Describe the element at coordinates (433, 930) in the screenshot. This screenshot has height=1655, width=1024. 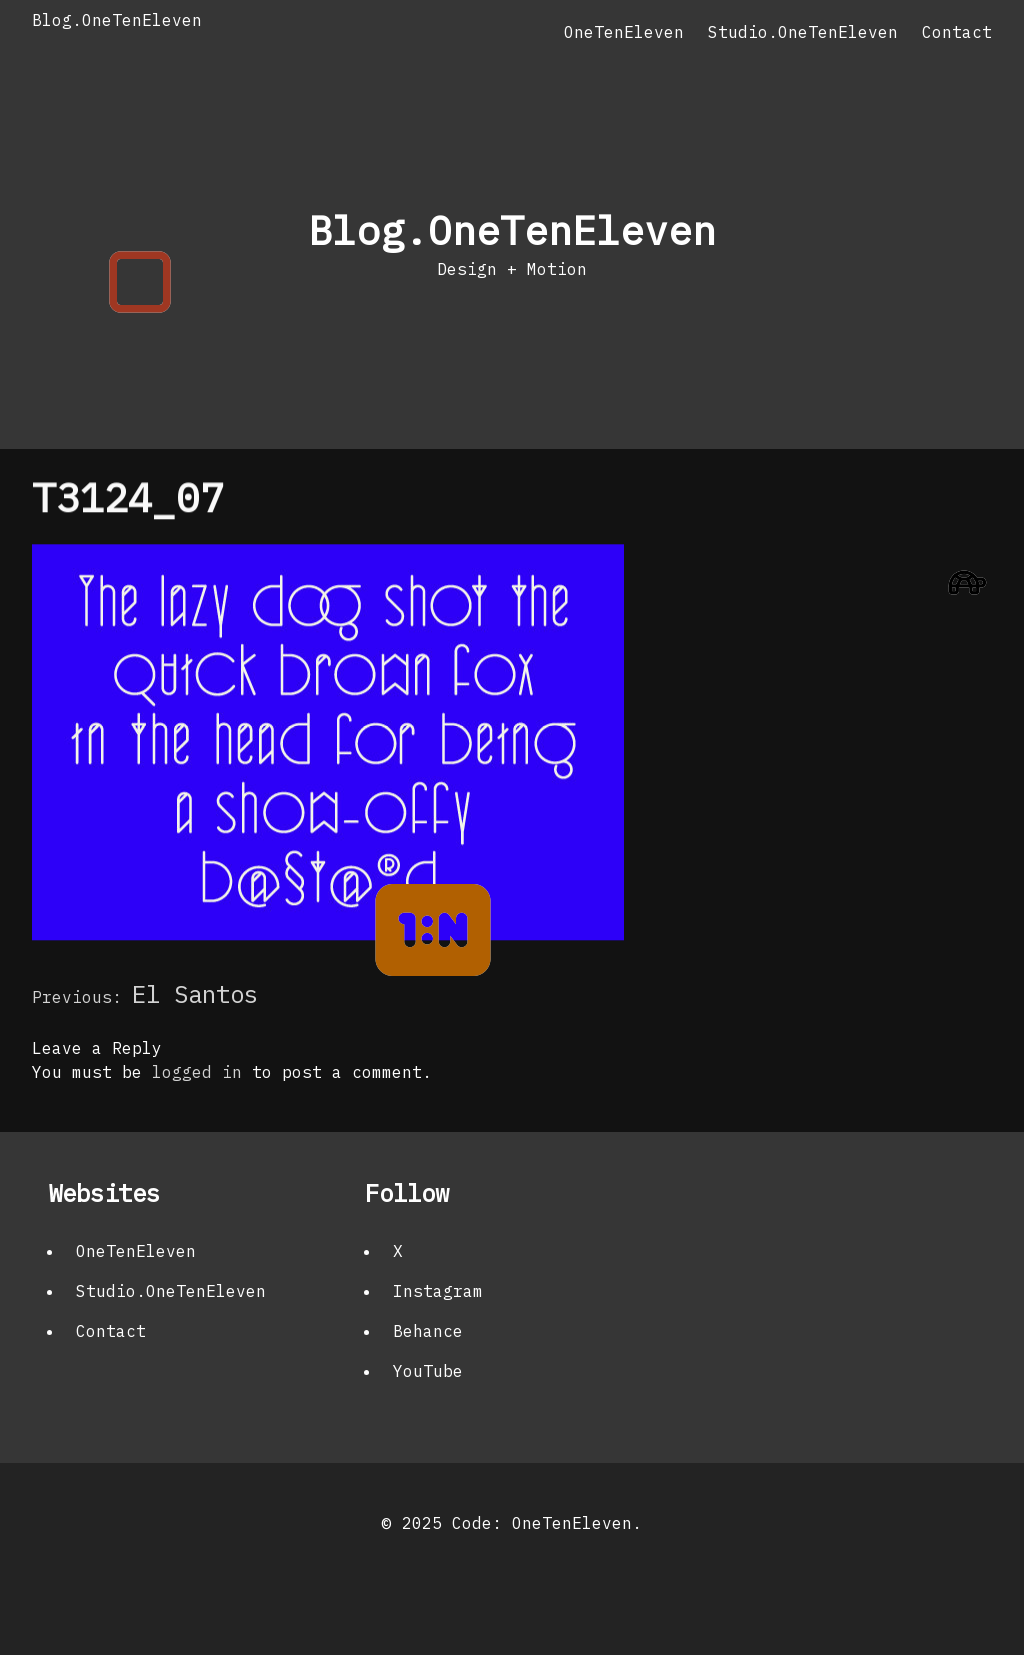
I see `indicates a one-to-many database relationship` at that location.